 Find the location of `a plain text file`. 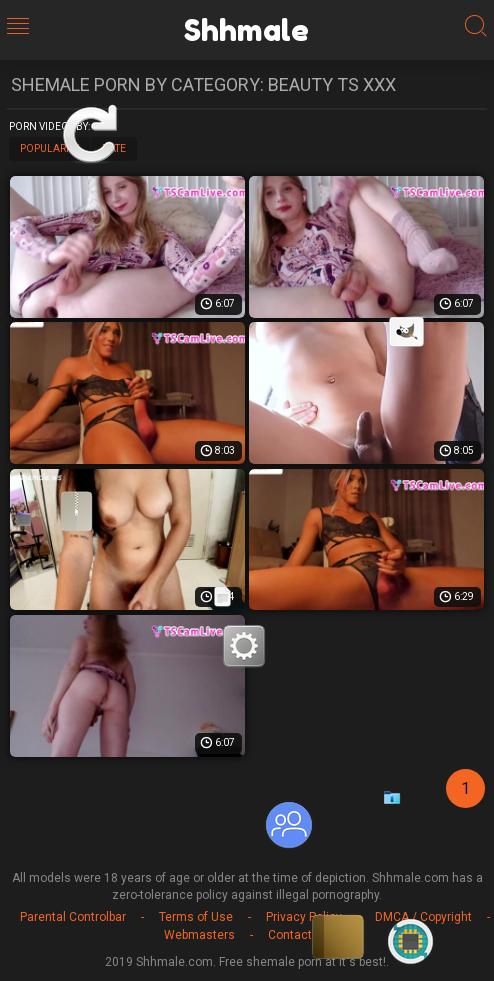

a plain text file is located at coordinates (222, 596).